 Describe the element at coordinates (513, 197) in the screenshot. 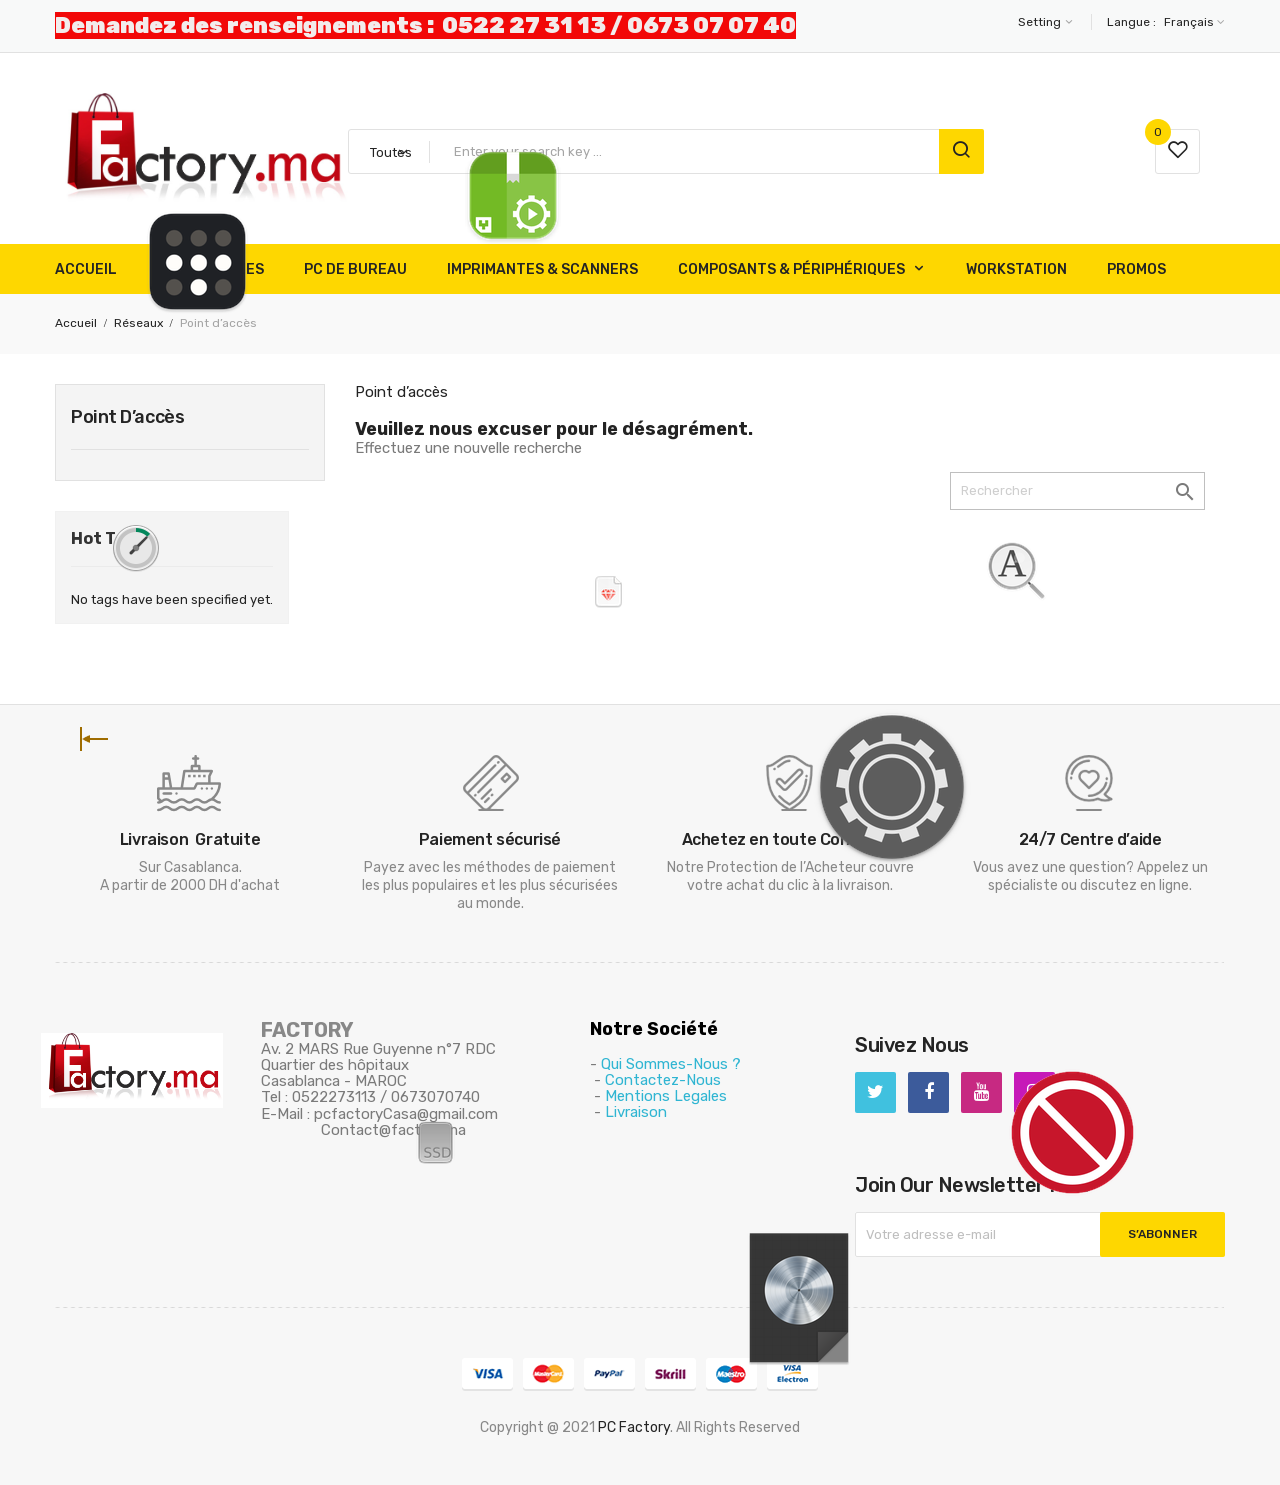

I see `manage software packages and installations` at that location.